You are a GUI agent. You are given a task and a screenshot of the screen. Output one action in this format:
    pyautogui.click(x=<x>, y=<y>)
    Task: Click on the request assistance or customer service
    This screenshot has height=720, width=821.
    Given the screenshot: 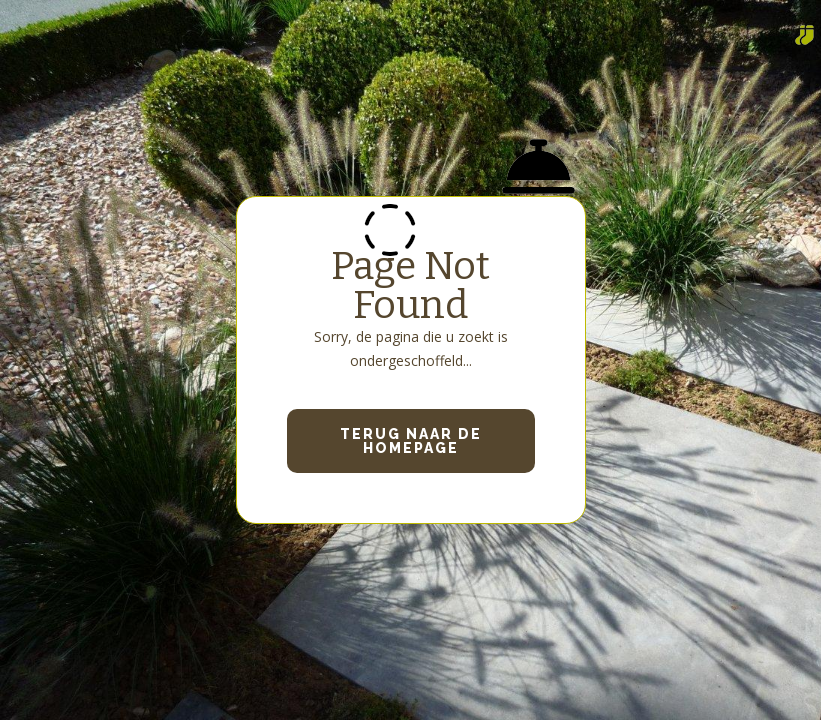 What is the action you would take?
    pyautogui.click(x=538, y=166)
    